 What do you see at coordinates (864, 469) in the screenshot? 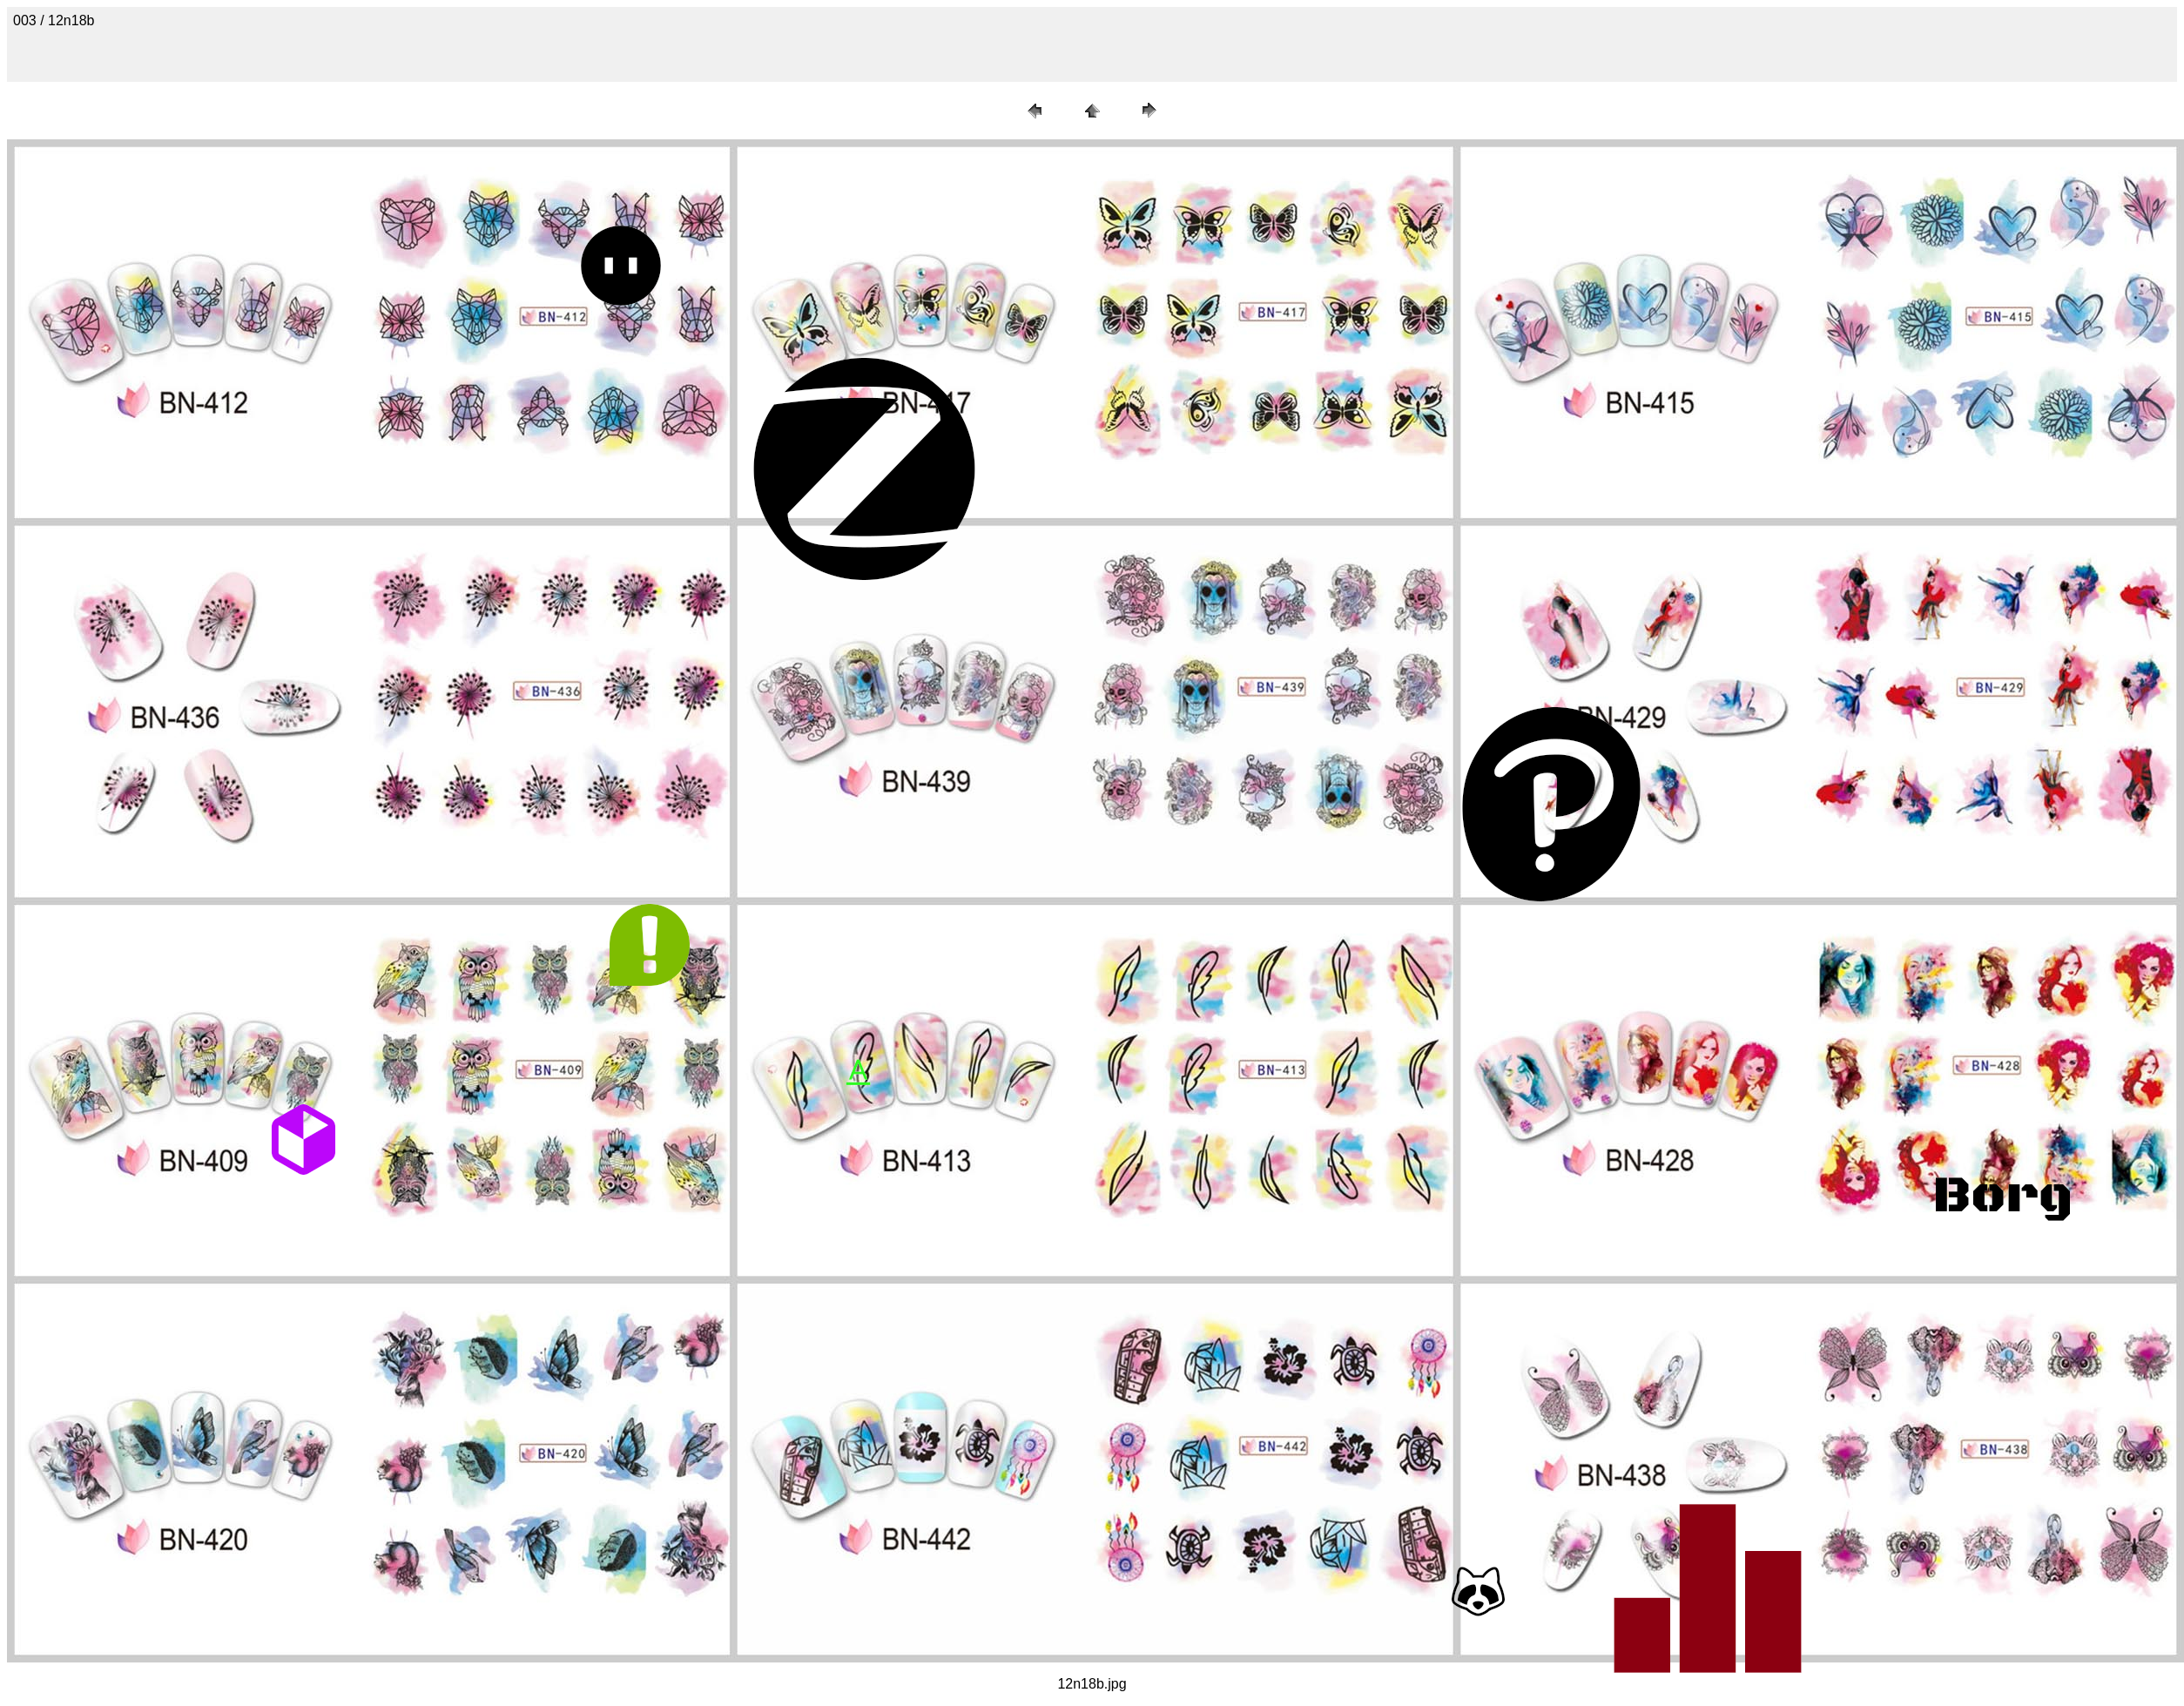
I see `zigbee smart home protocol logo` at bounding box center [864, 469].